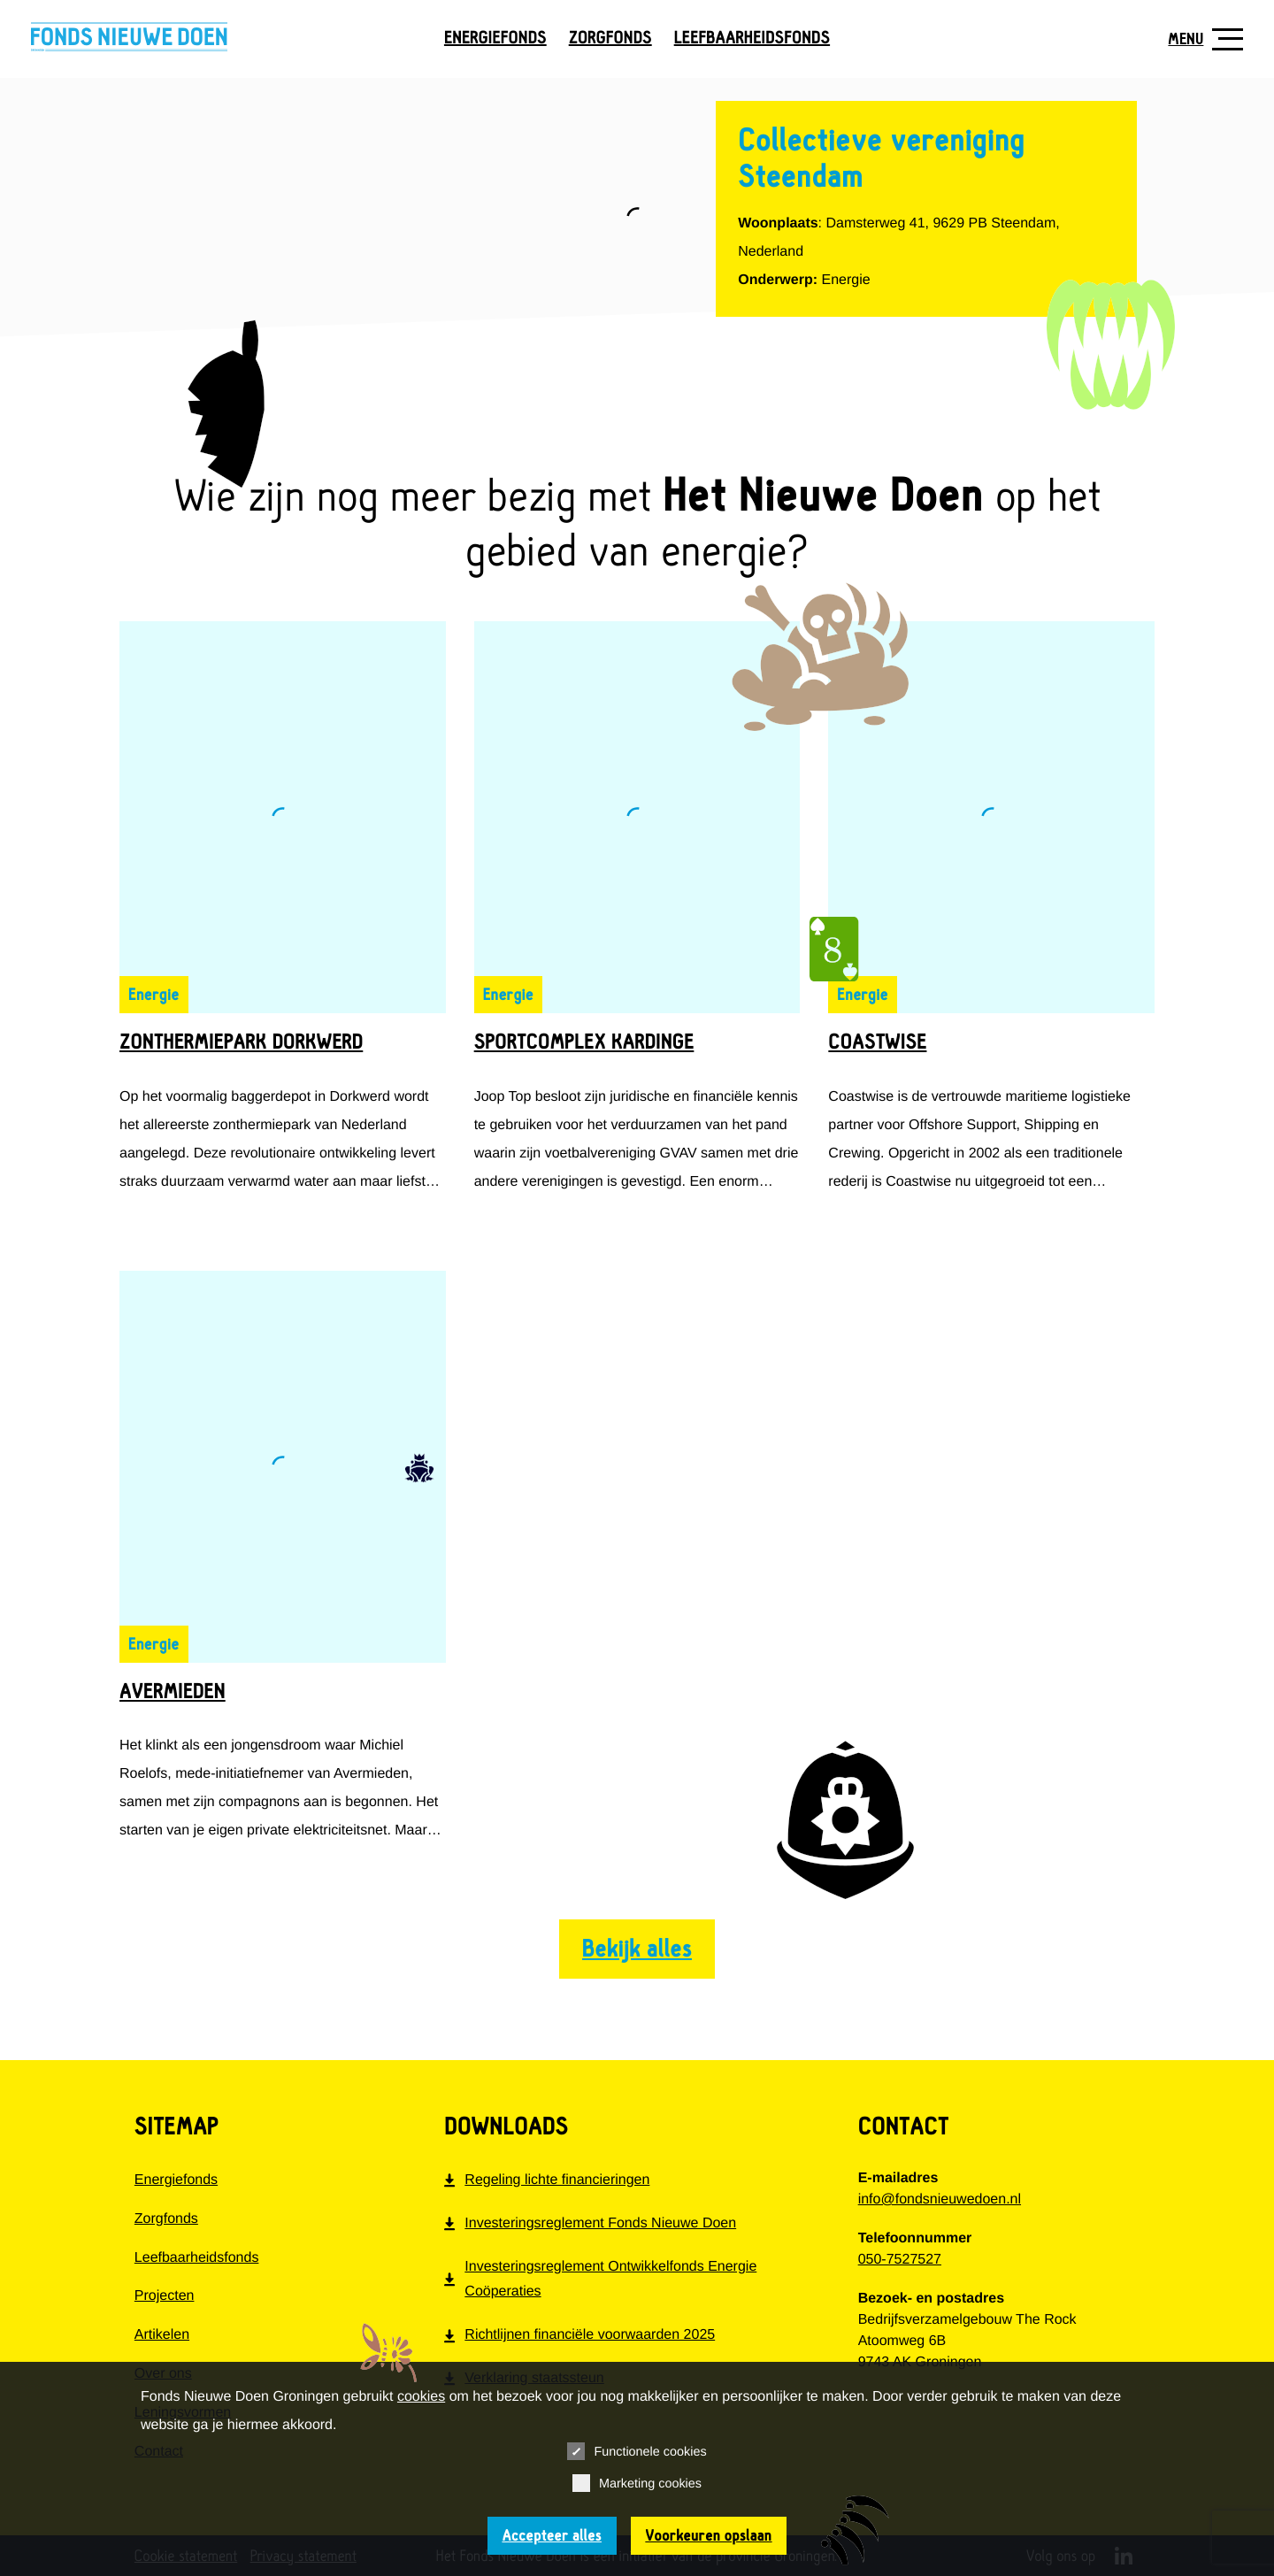 Image resolution: width=1274 pixels, height=2576 pixels. Describe the element at coordinates (833, 949) in the screenshot. I see `select the 8 of spades card` at that location.